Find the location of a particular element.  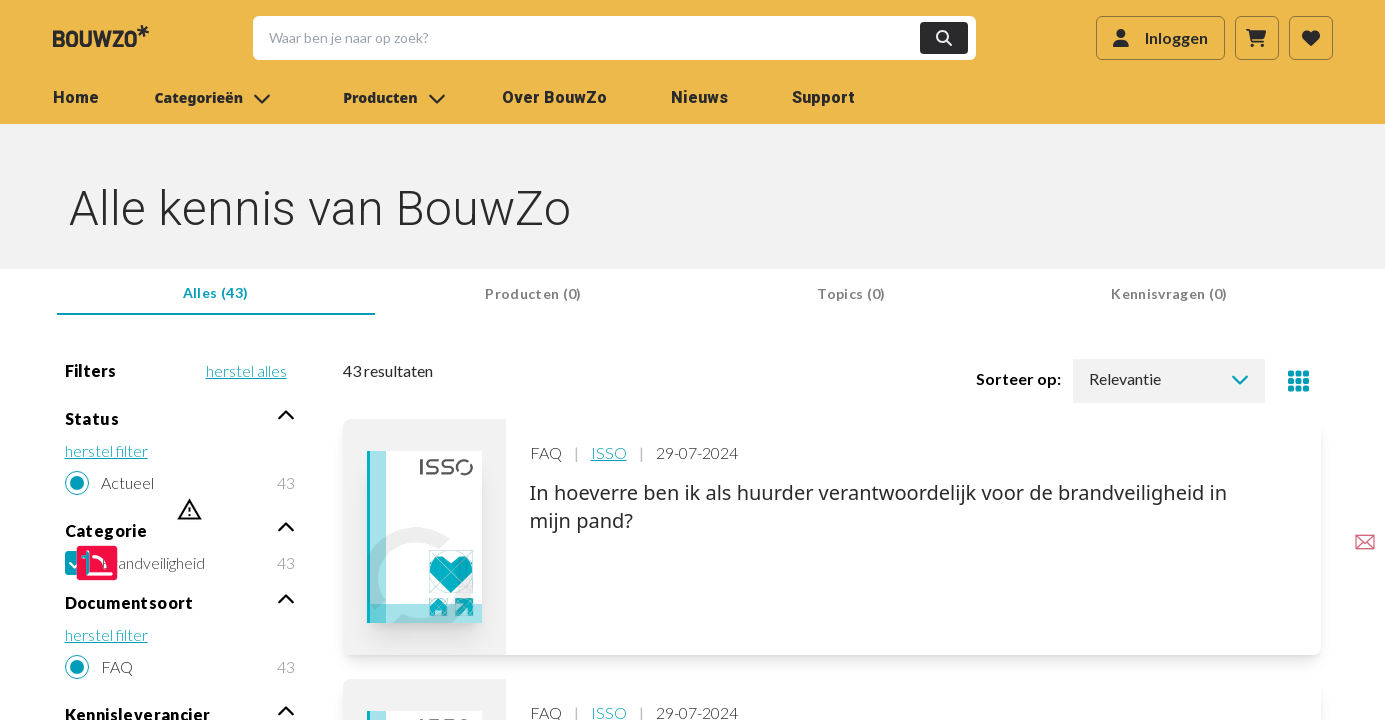

indicates a warning or caution state is located at coordinates (189, 509).